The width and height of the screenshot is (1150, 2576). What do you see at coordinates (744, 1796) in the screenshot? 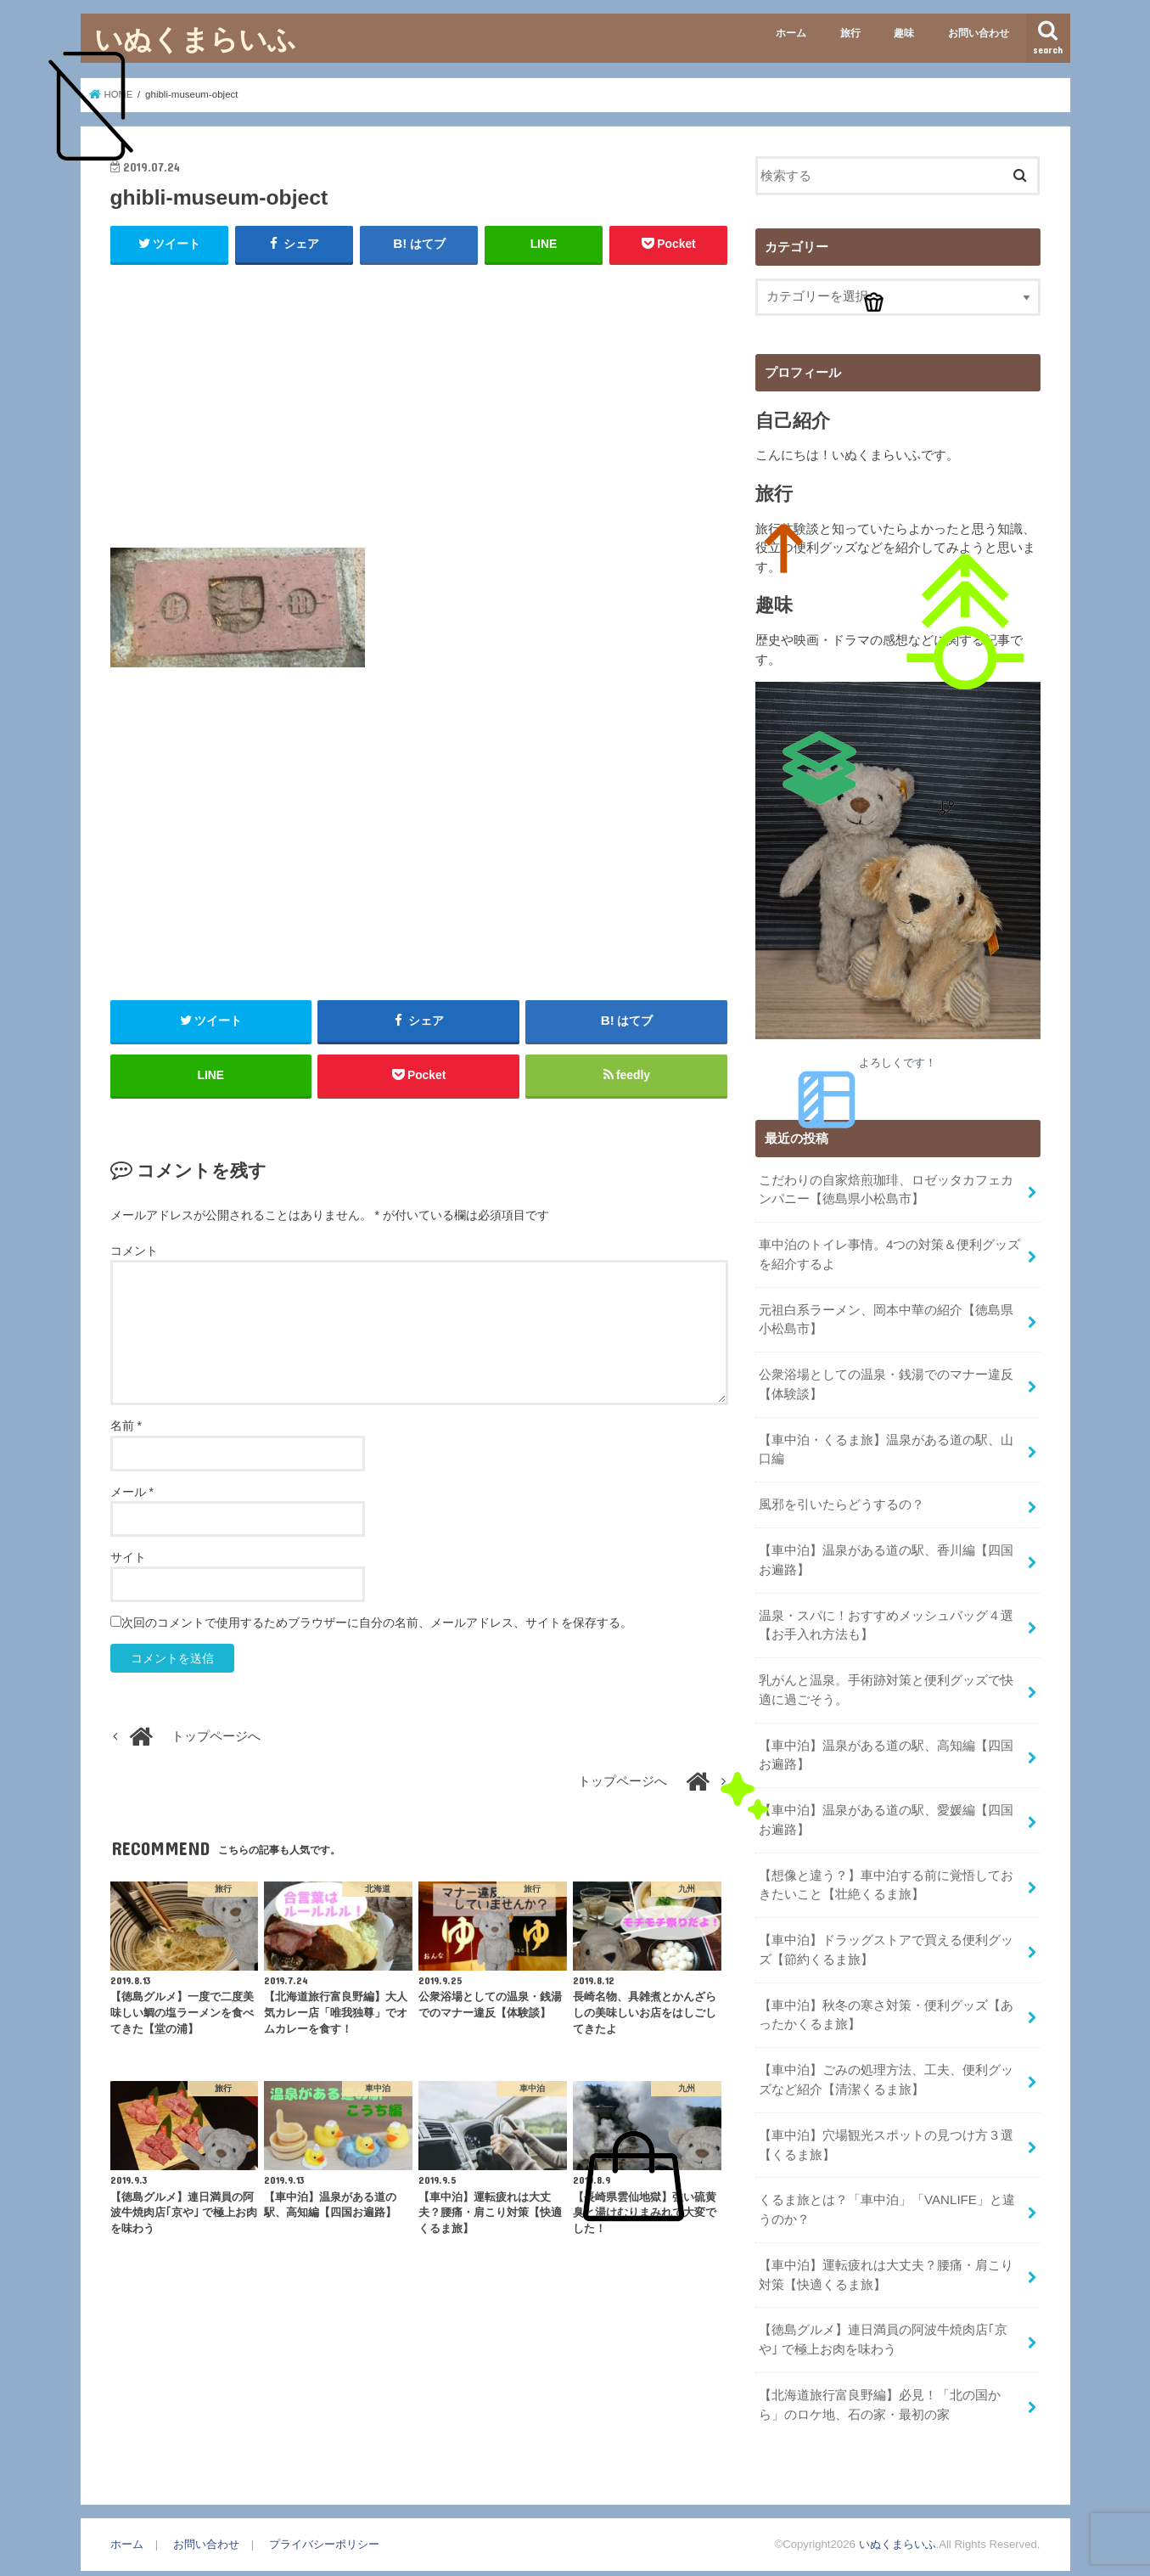
I see `indicates AI-generated or enhanced content` at bounding box center [744, 1796].